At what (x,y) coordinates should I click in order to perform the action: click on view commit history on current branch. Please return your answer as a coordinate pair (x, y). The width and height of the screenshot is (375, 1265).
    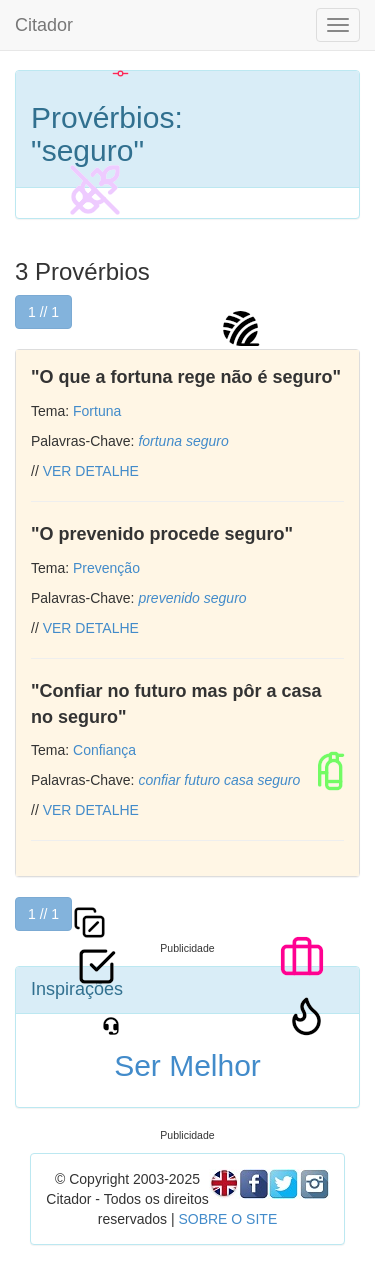
    Looking at the image, I should click on (120, 73).